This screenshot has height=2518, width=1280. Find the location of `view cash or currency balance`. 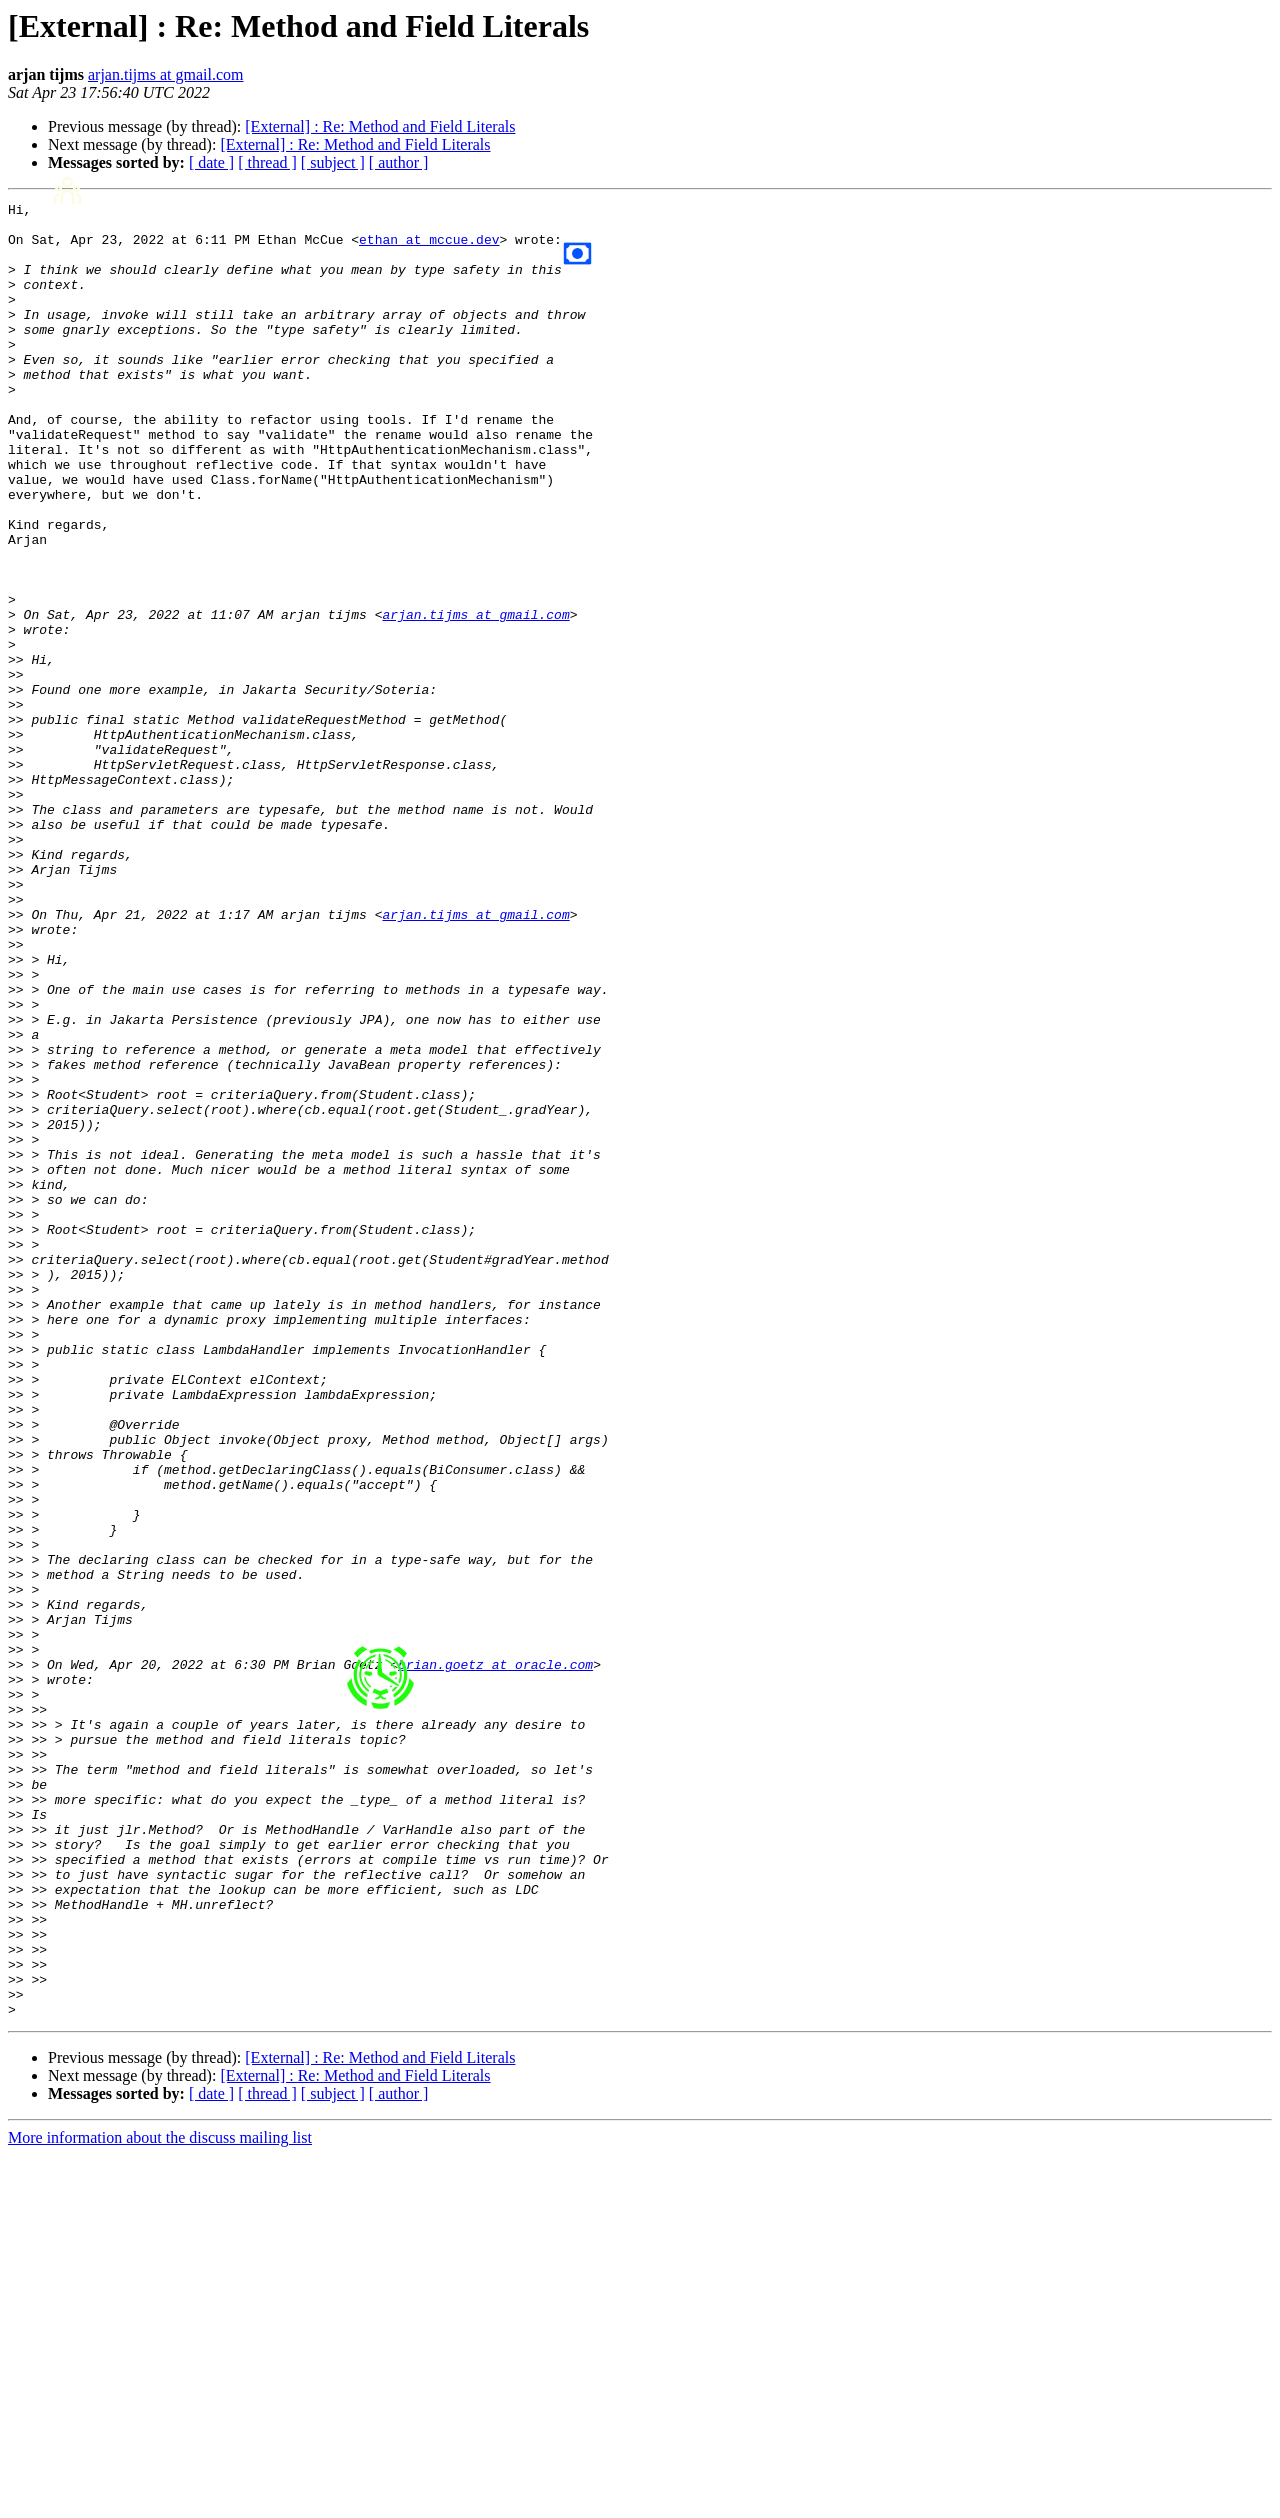

view cash or currency balance is located at coordinates (577, 253).